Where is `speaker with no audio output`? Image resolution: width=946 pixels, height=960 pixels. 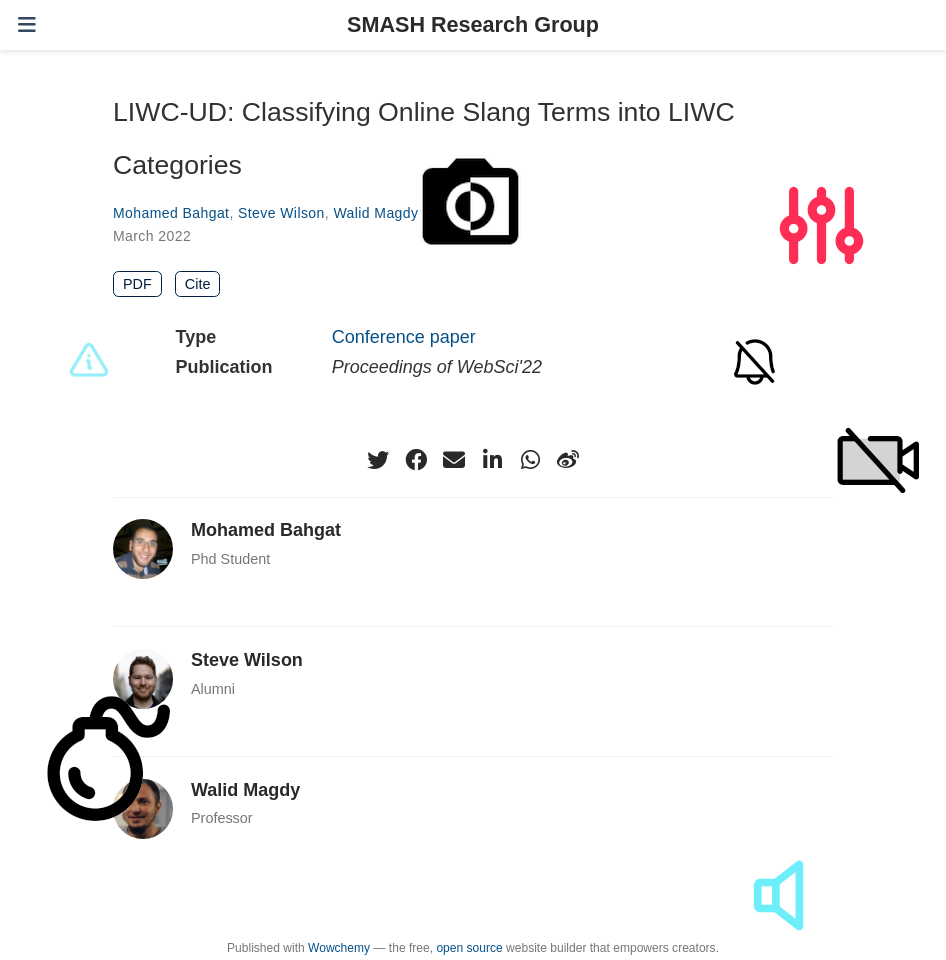 speaker with no audio output is located at coordinates (791, 895).